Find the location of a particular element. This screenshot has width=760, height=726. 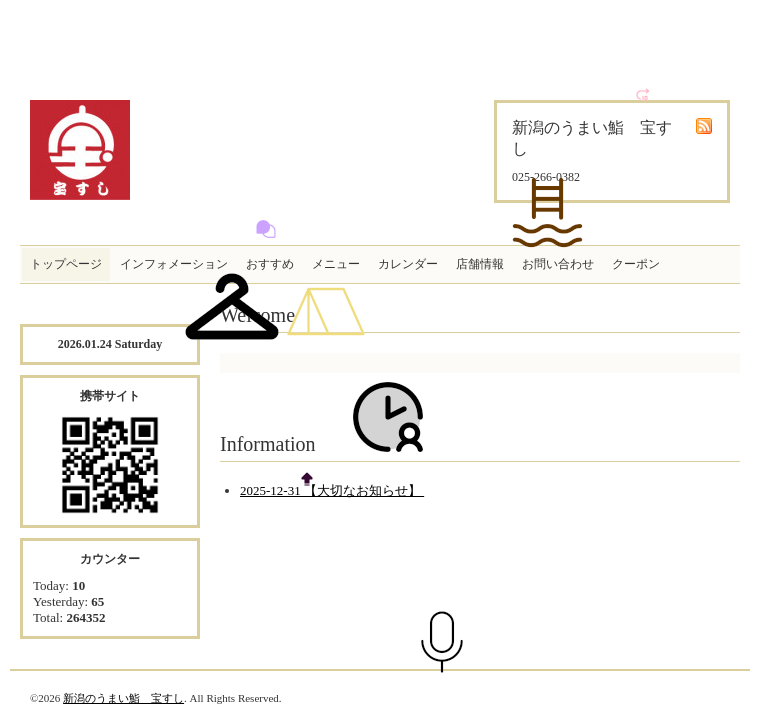

access your wardrobe or closet is located at coordinates (232, 311).